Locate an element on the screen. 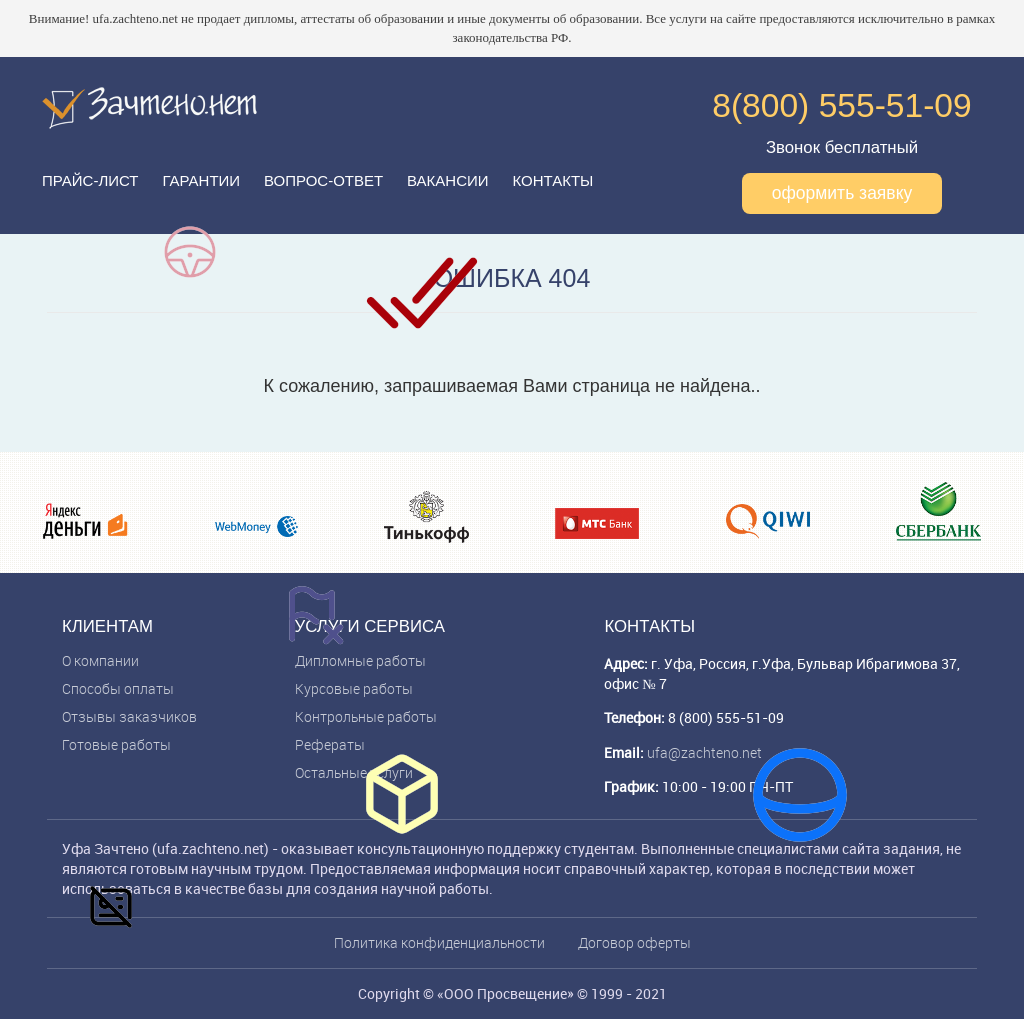 The height and width of the screenshot is (1019, 1024). remove a flagged item is located at coordinates (312, 613).